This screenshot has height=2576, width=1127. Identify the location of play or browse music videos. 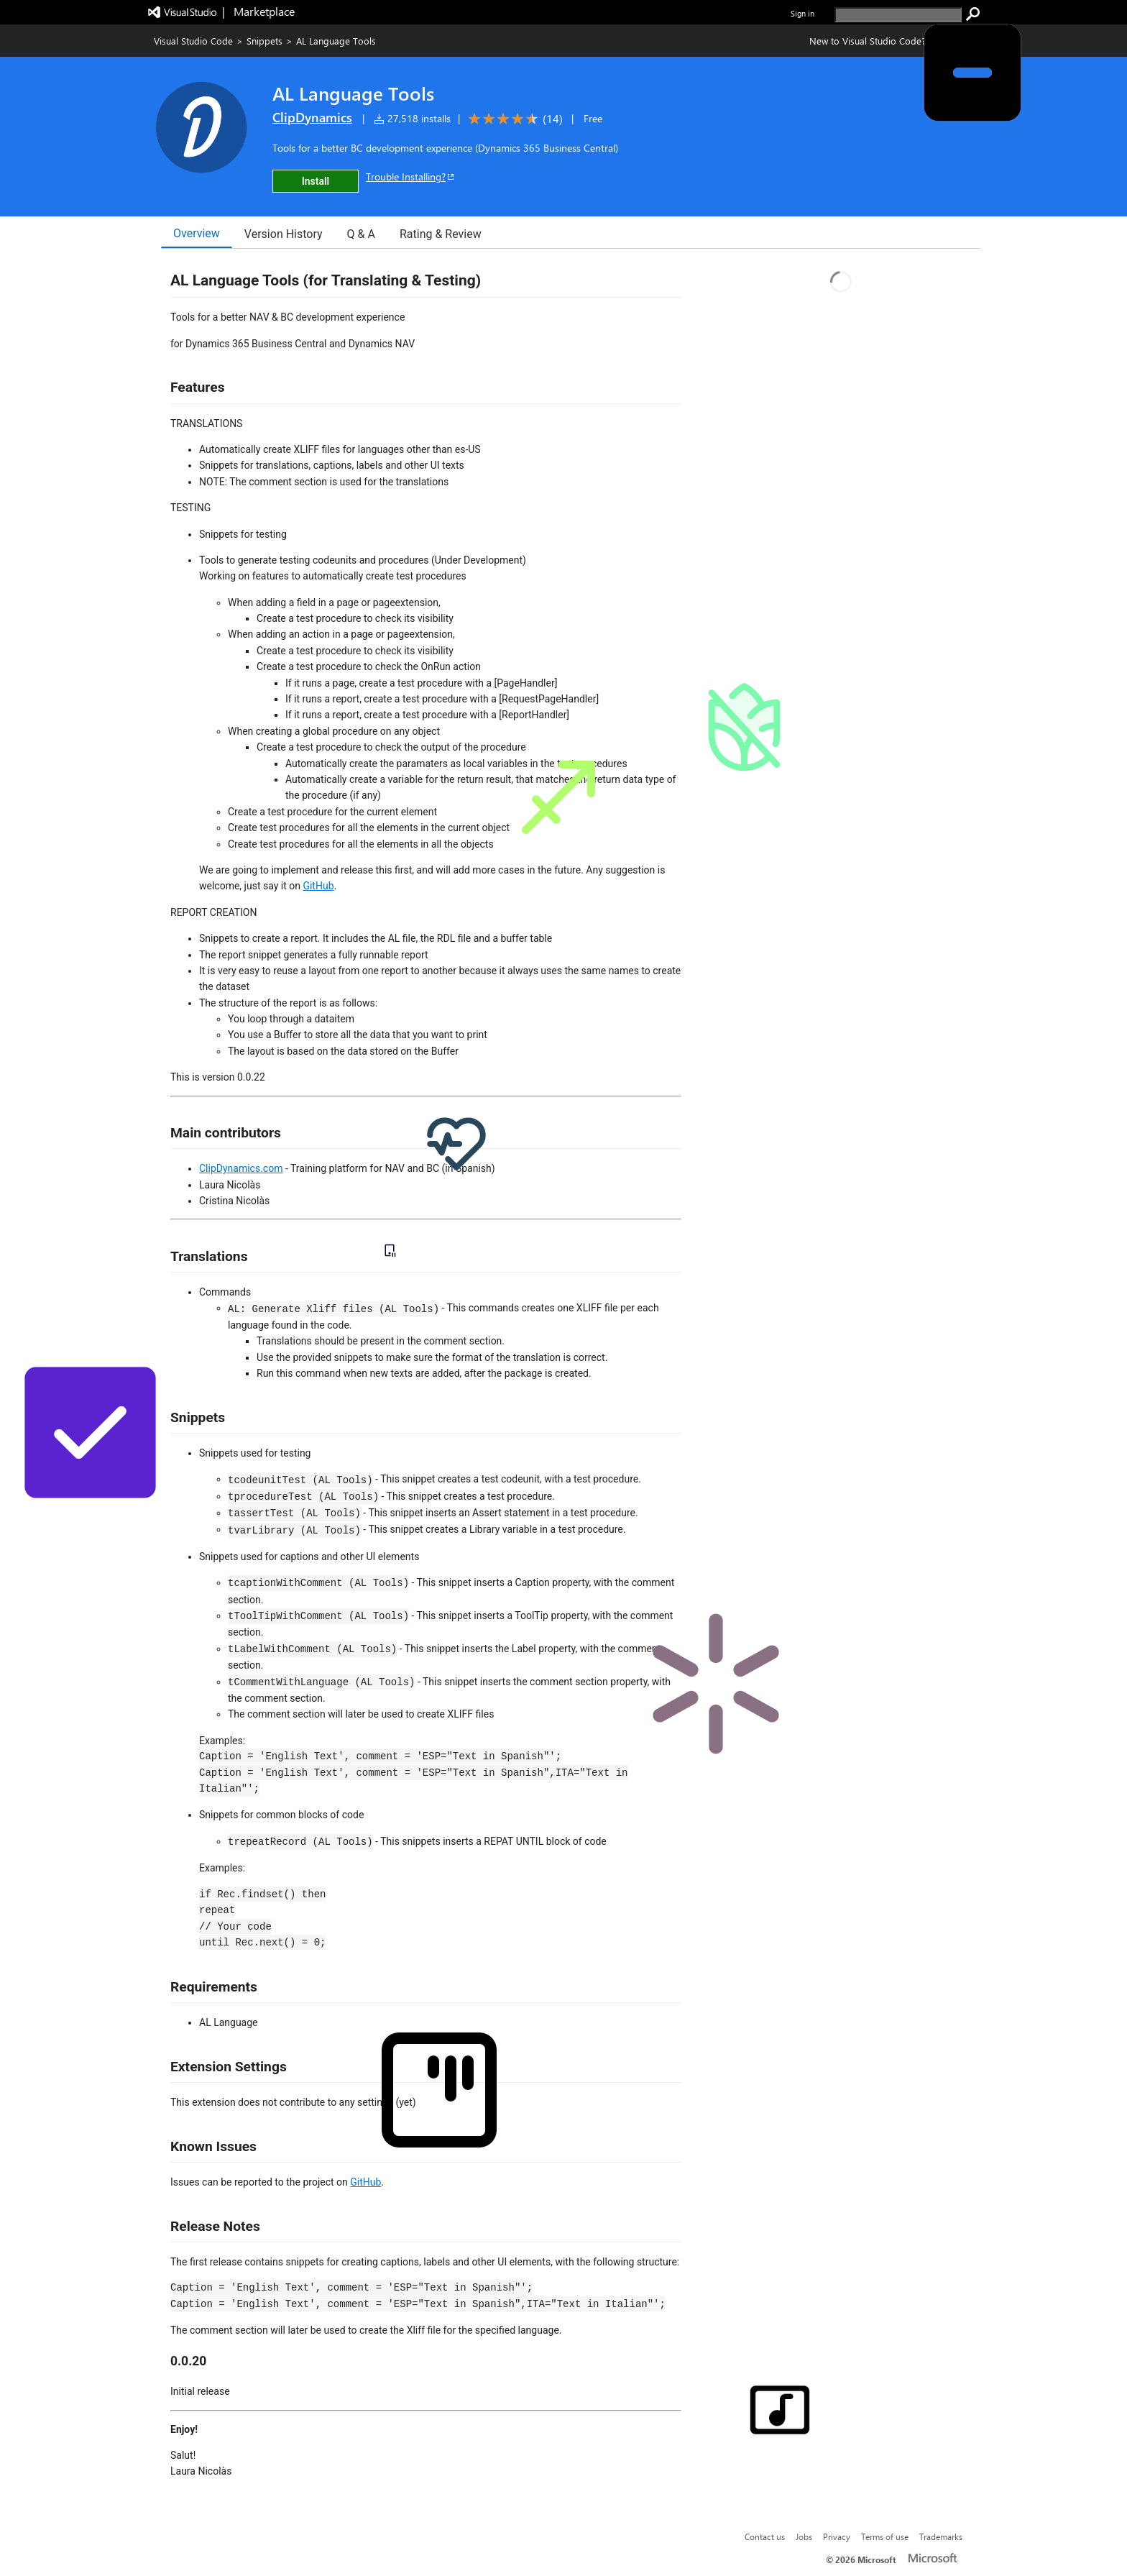
(780, 2410).